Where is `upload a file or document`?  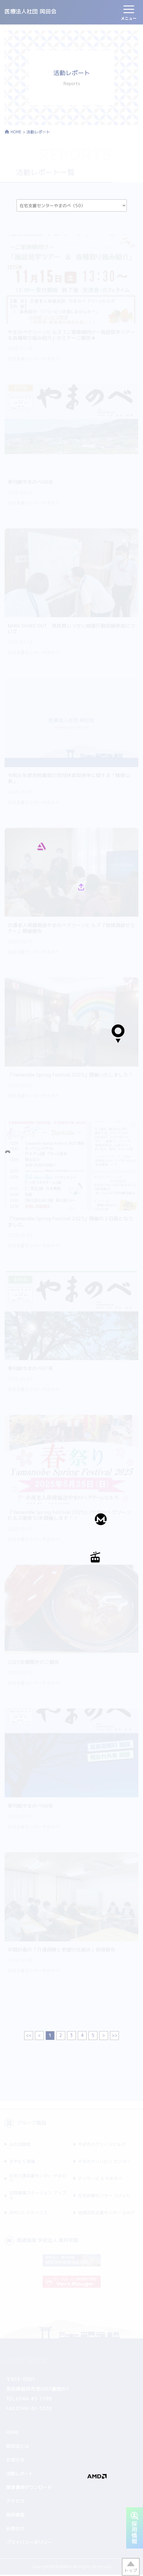 upload a file or document is located at coordinates (81, 887).